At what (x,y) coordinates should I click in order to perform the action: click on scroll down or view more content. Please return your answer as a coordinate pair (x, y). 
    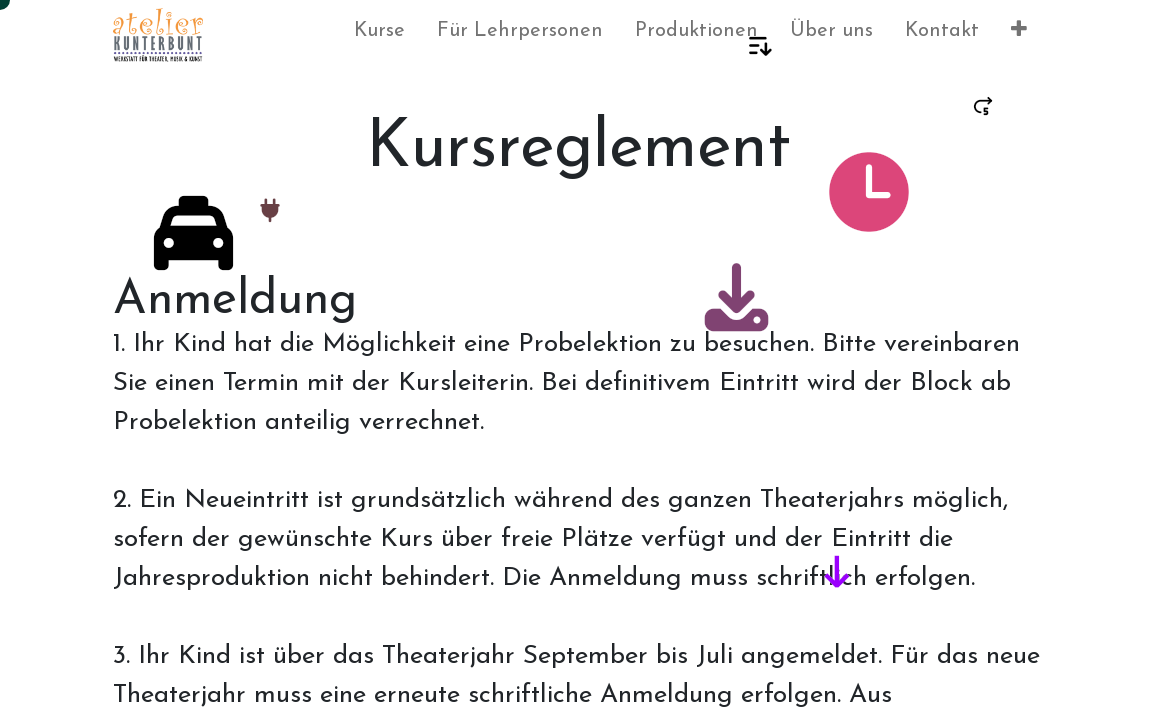
    Looking at the image, I should click on (837, 573).